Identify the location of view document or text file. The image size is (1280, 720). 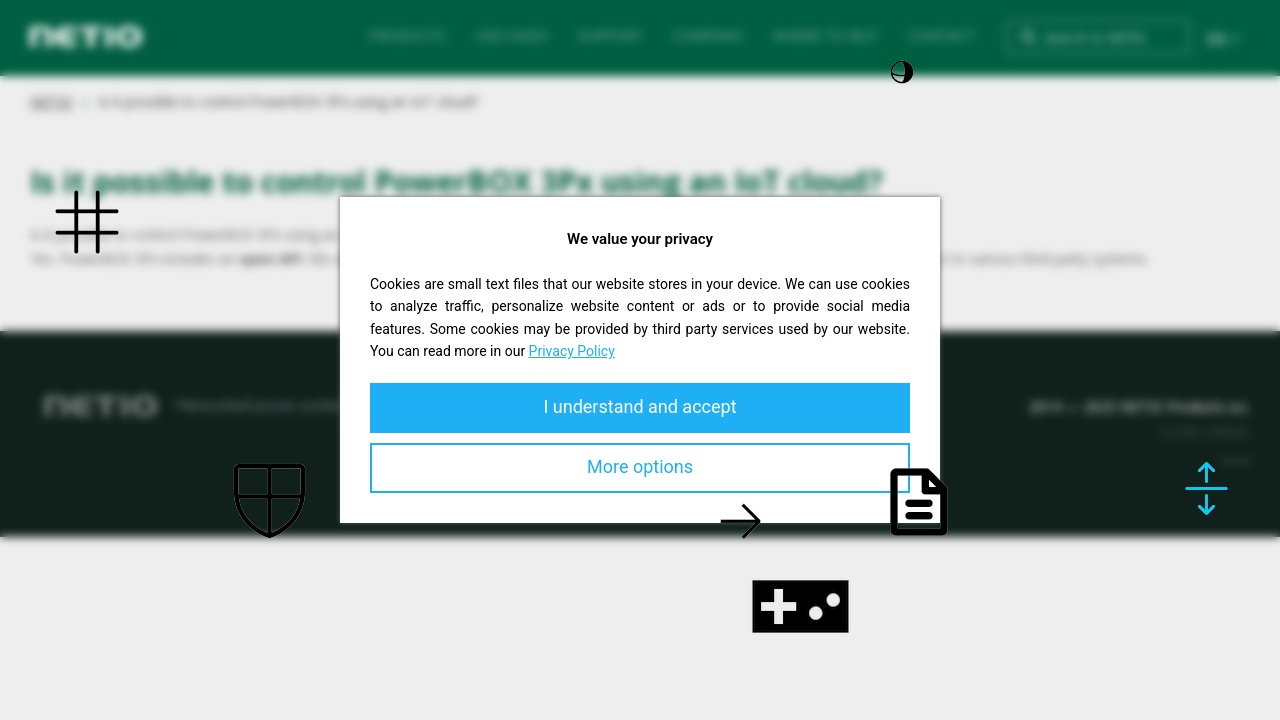
(919, 502).